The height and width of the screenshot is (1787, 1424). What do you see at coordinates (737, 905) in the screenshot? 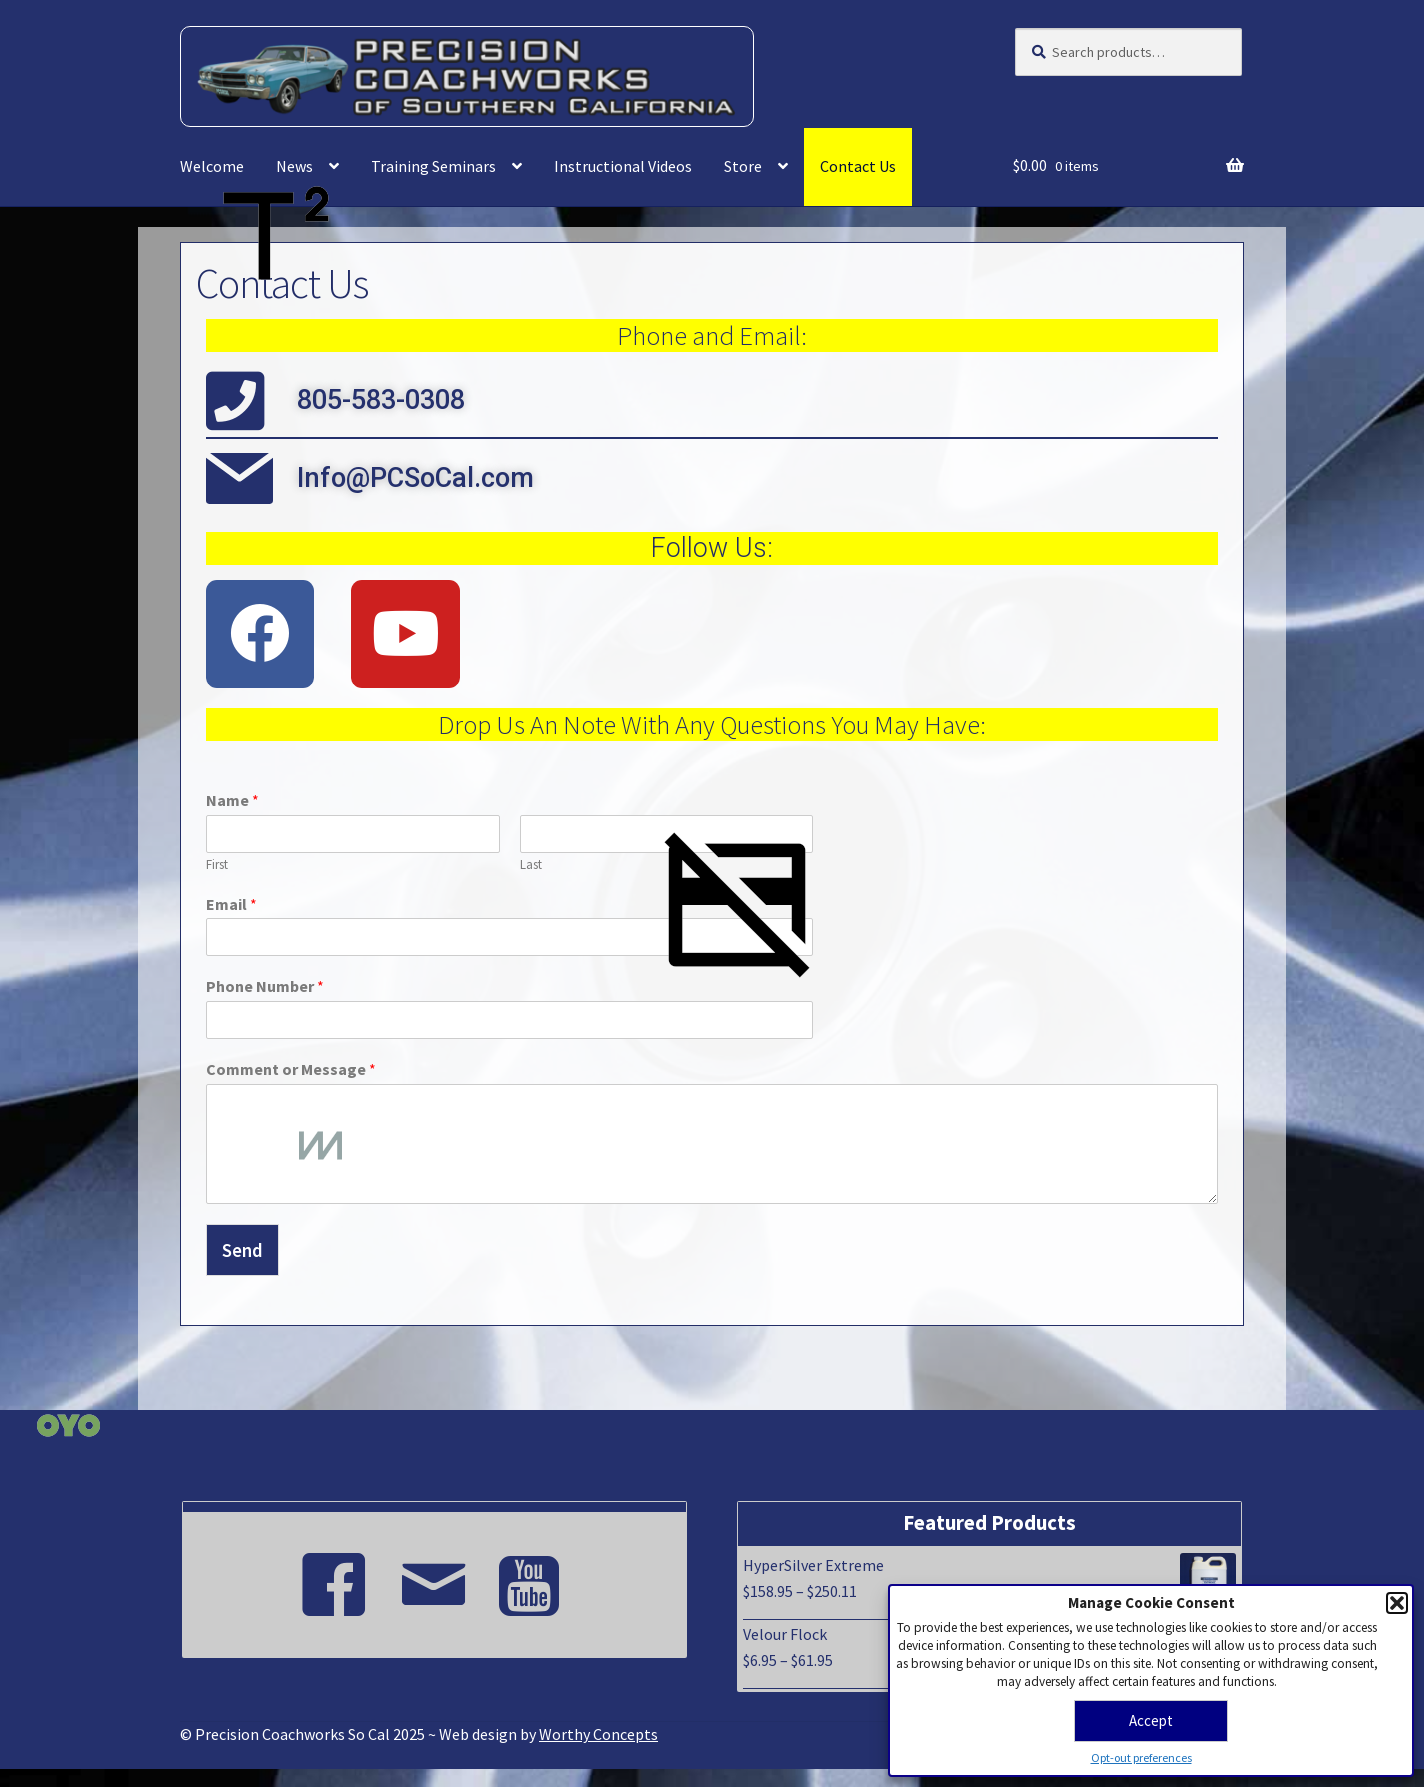
I see `indicates no credit card required` at bounding box center [737, 905].